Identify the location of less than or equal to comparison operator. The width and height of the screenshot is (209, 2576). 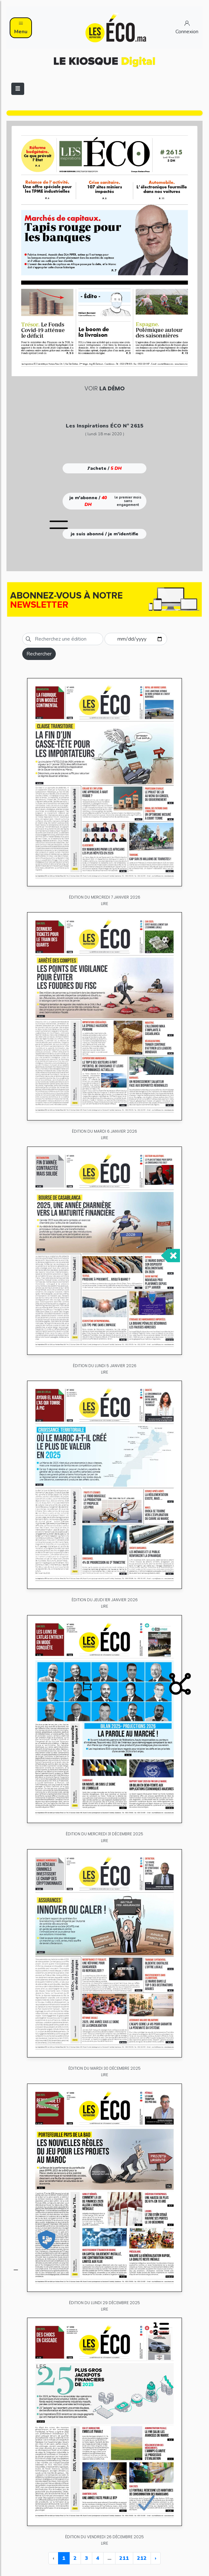
(48, 2106).